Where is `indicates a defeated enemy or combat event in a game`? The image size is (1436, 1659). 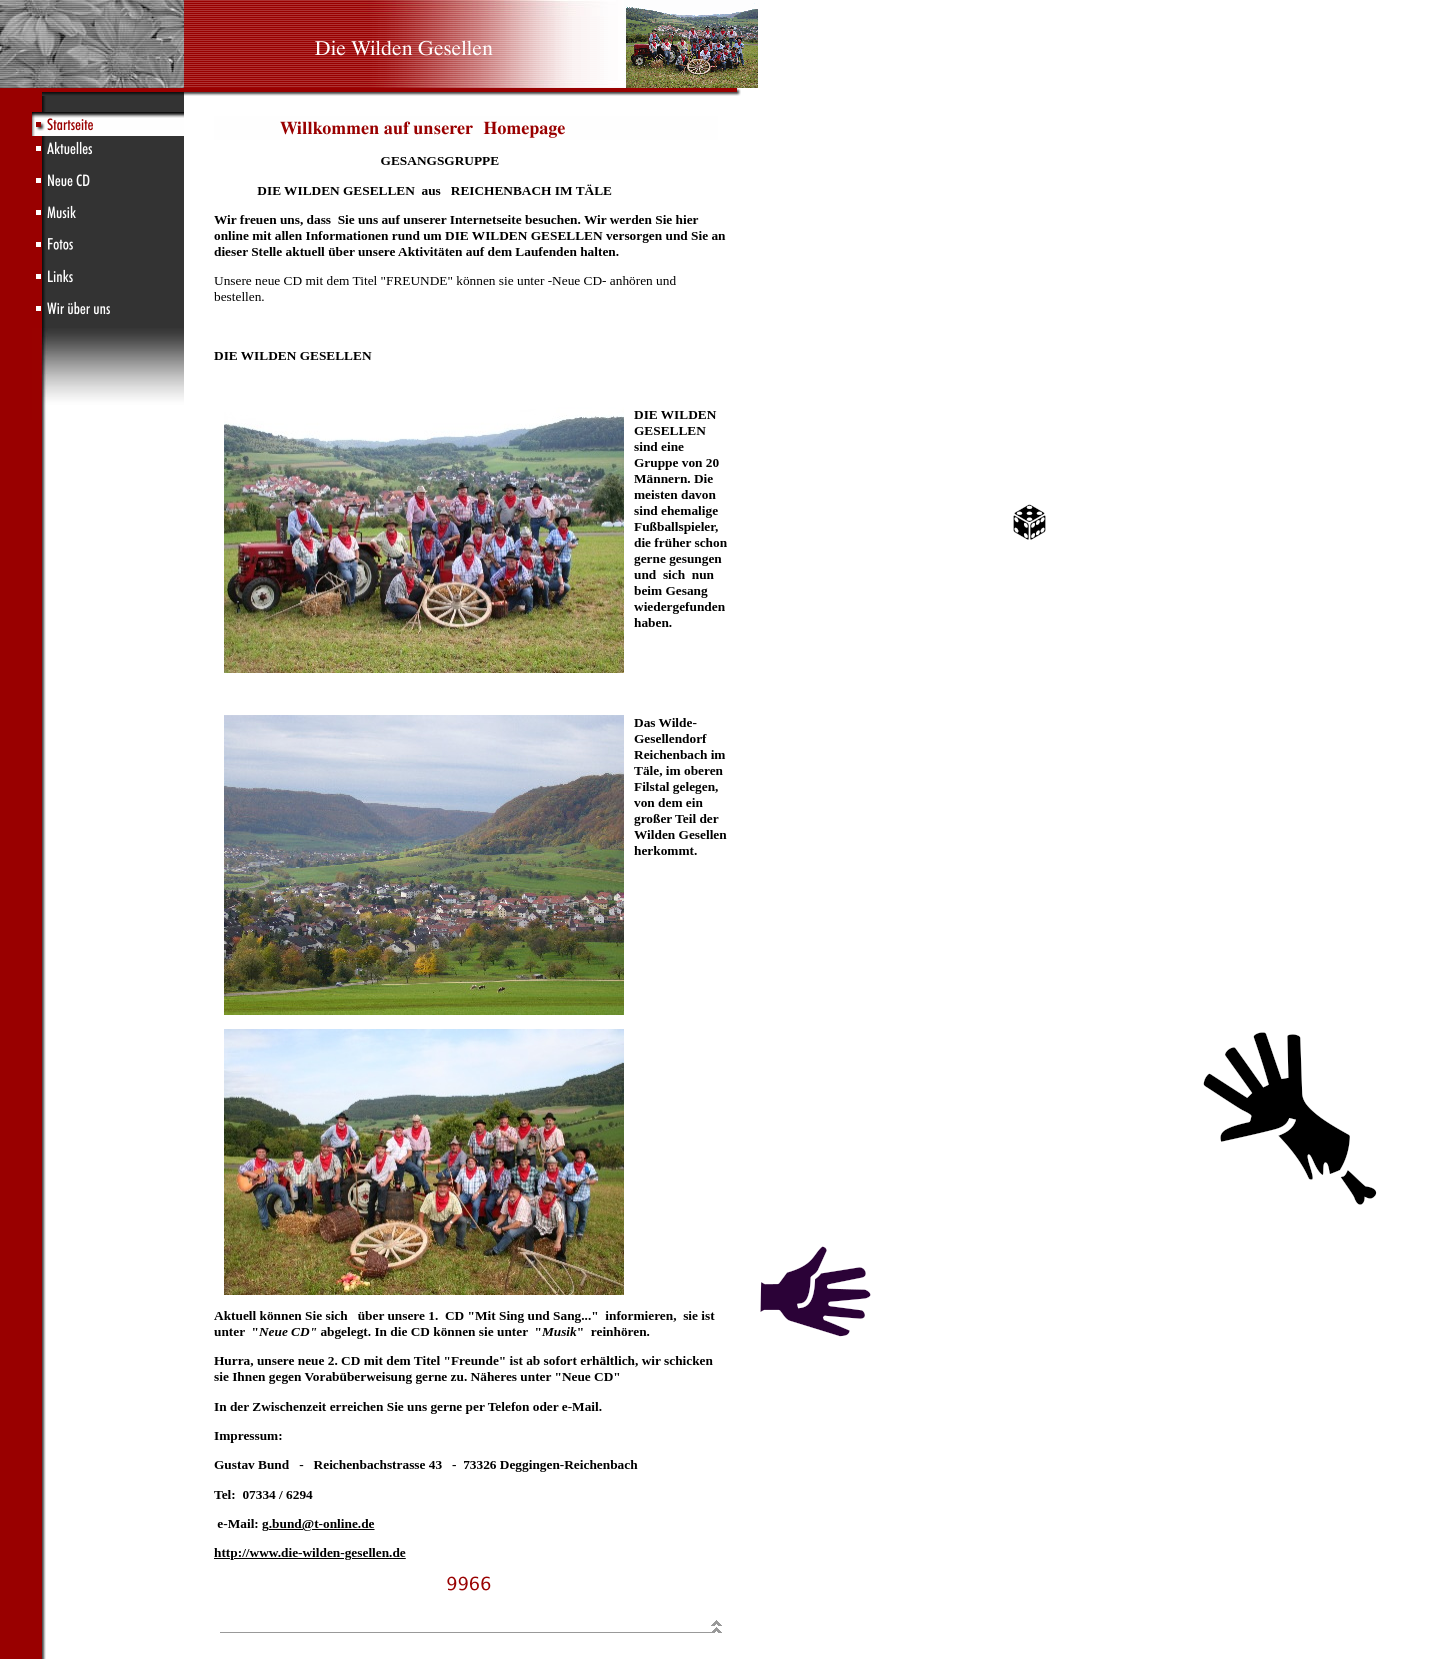
indicates a defeated enemy or combat event in a game is located at coordinates (1289, 1119).